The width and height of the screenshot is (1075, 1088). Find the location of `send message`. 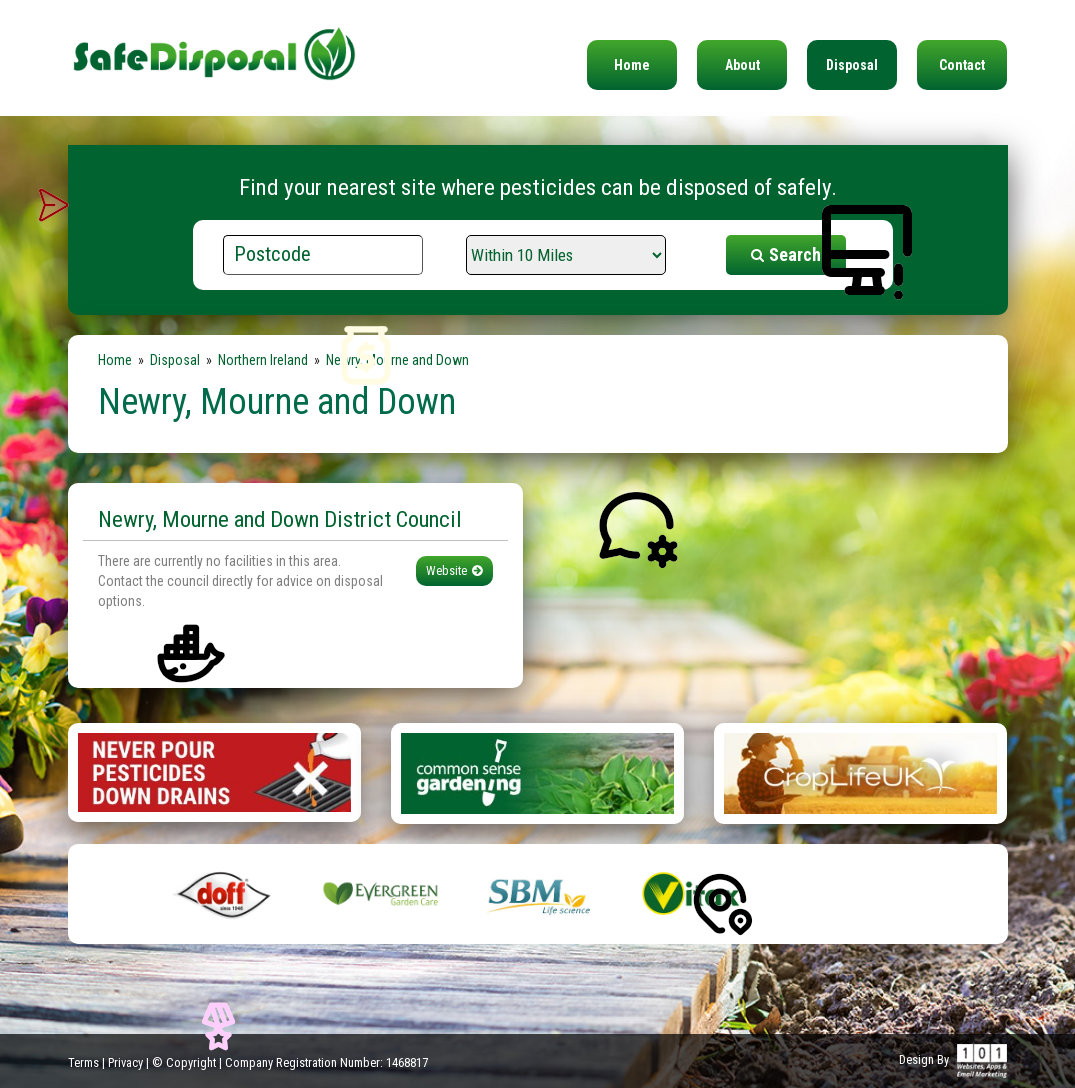

send message is located at coordinates (52, 205).